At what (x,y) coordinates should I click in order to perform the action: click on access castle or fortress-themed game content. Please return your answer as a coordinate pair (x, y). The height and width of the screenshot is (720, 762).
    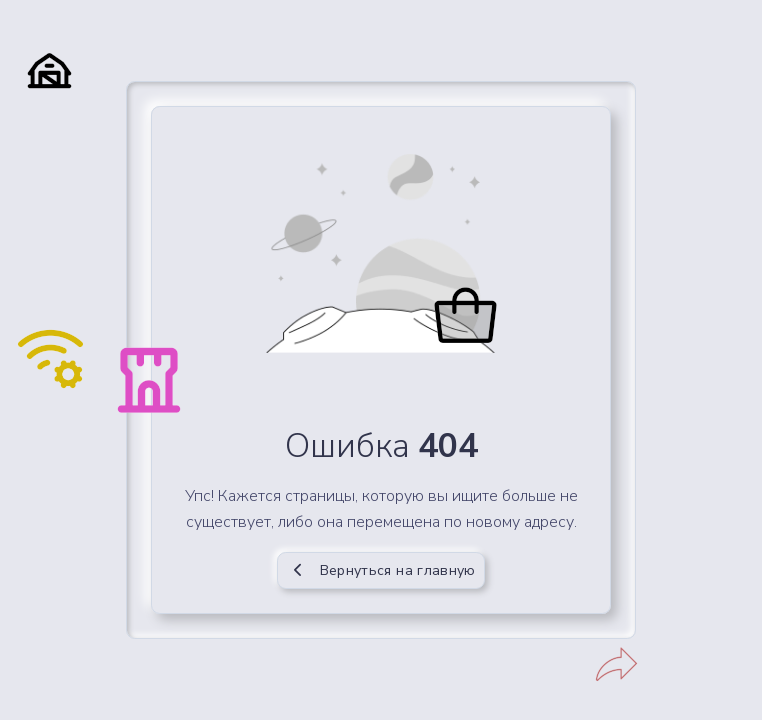
    Looking at the image, I should click on (149, 379).